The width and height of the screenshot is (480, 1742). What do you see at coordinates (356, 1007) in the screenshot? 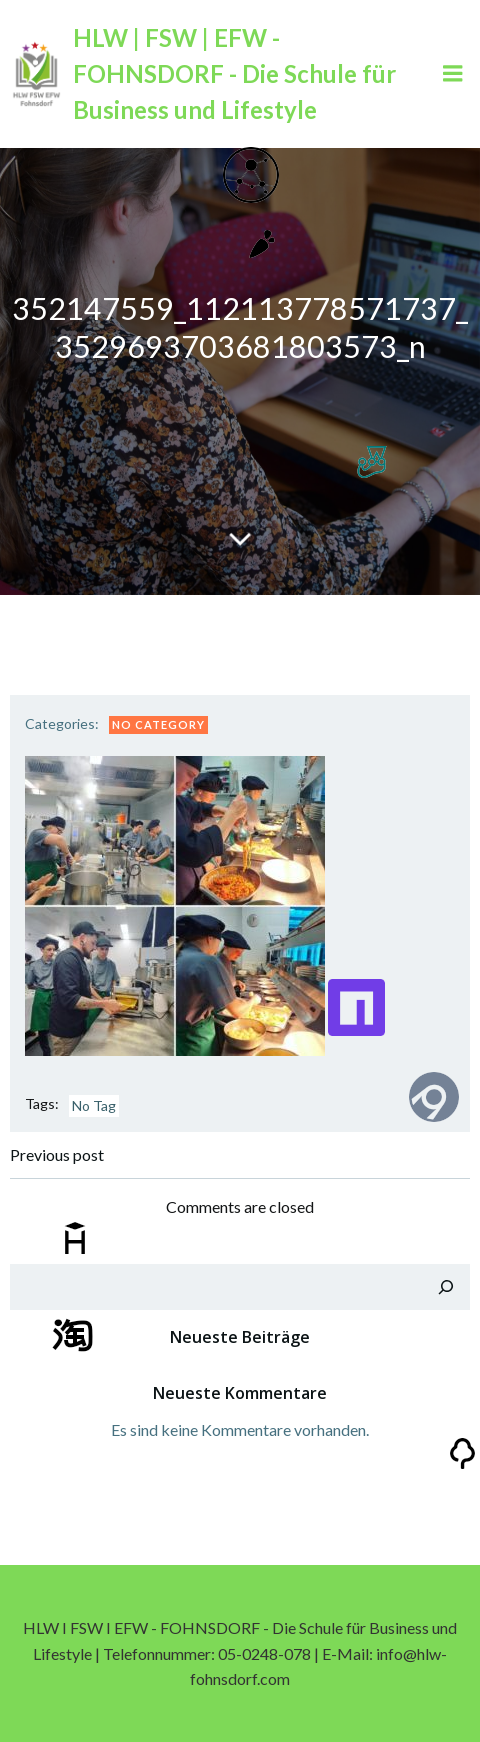
I see `npm package manager logo` at bounding box center [356, 1007].